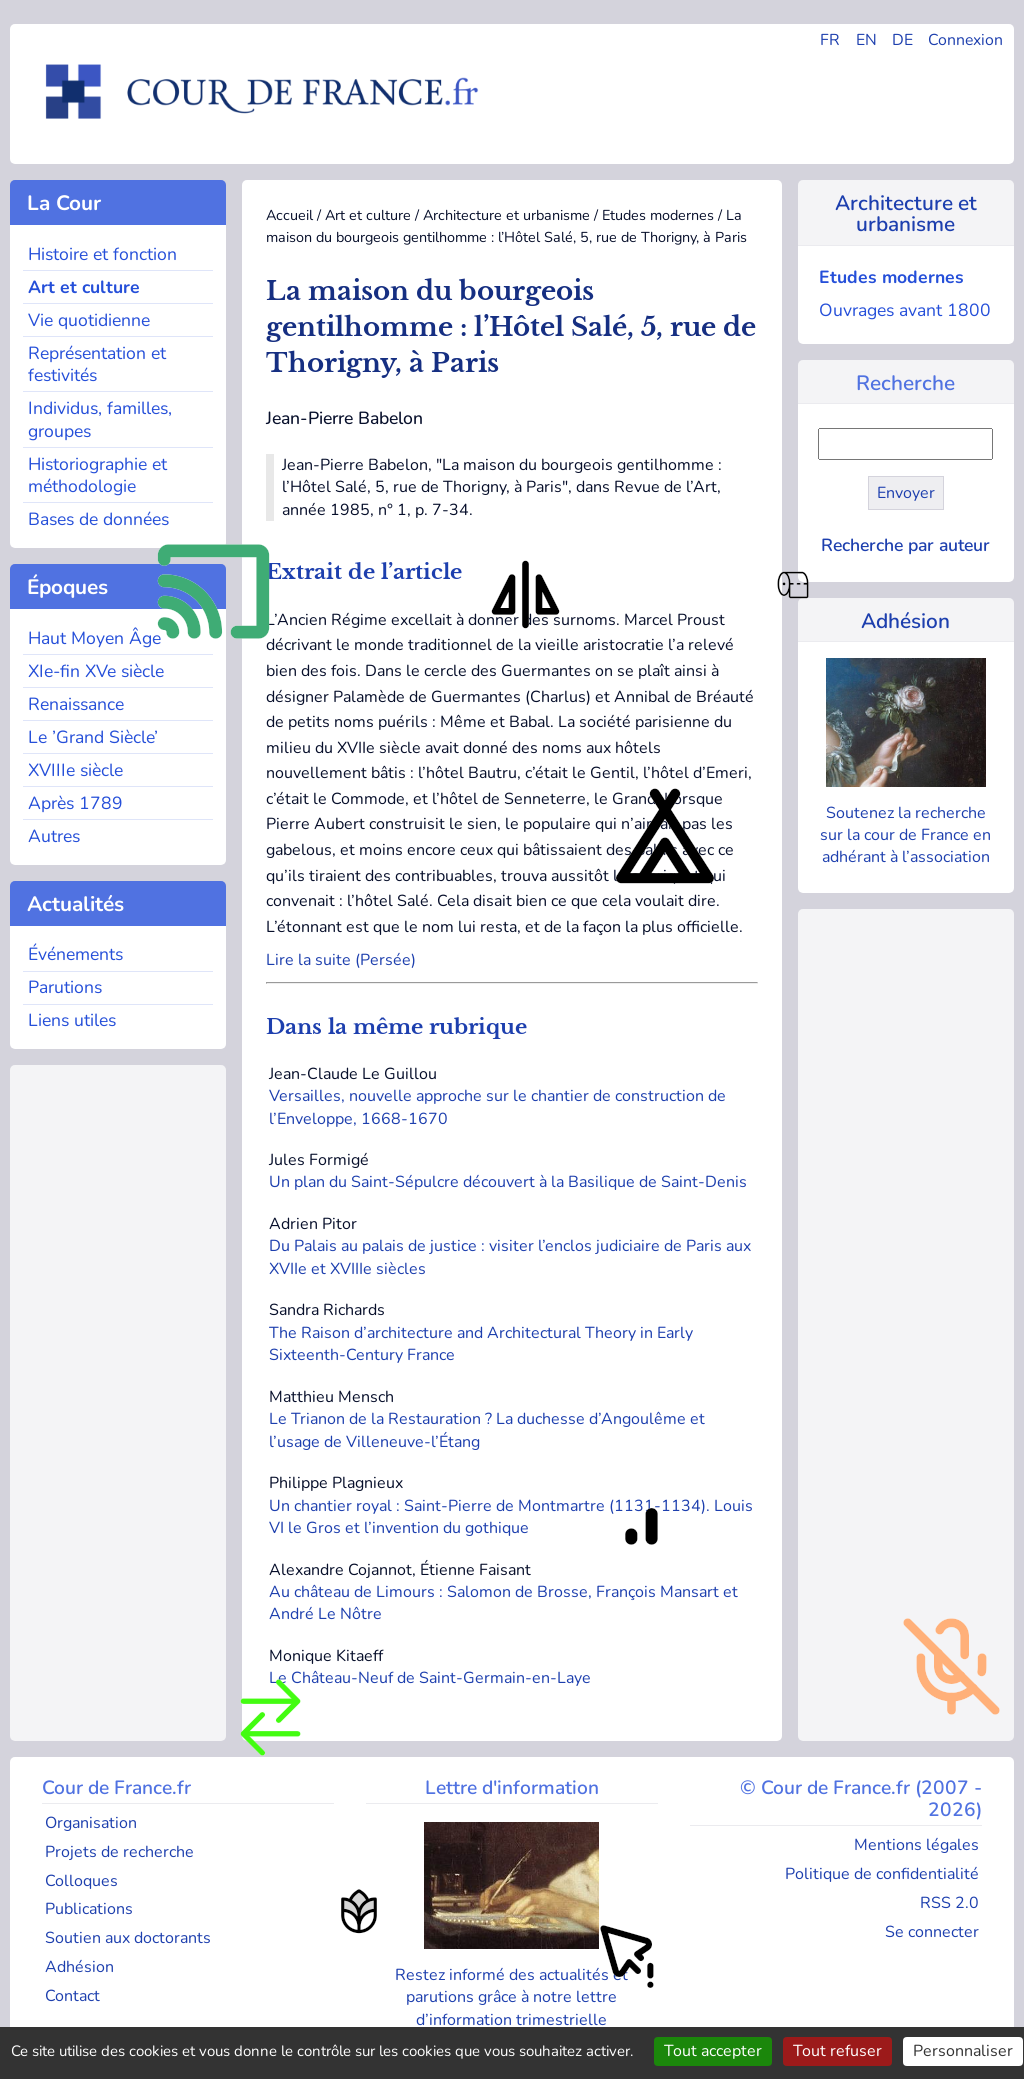  Describe the element at coordinates (628, 1953) in the screenshot. I see `cursor error or interaction warning` at that location.